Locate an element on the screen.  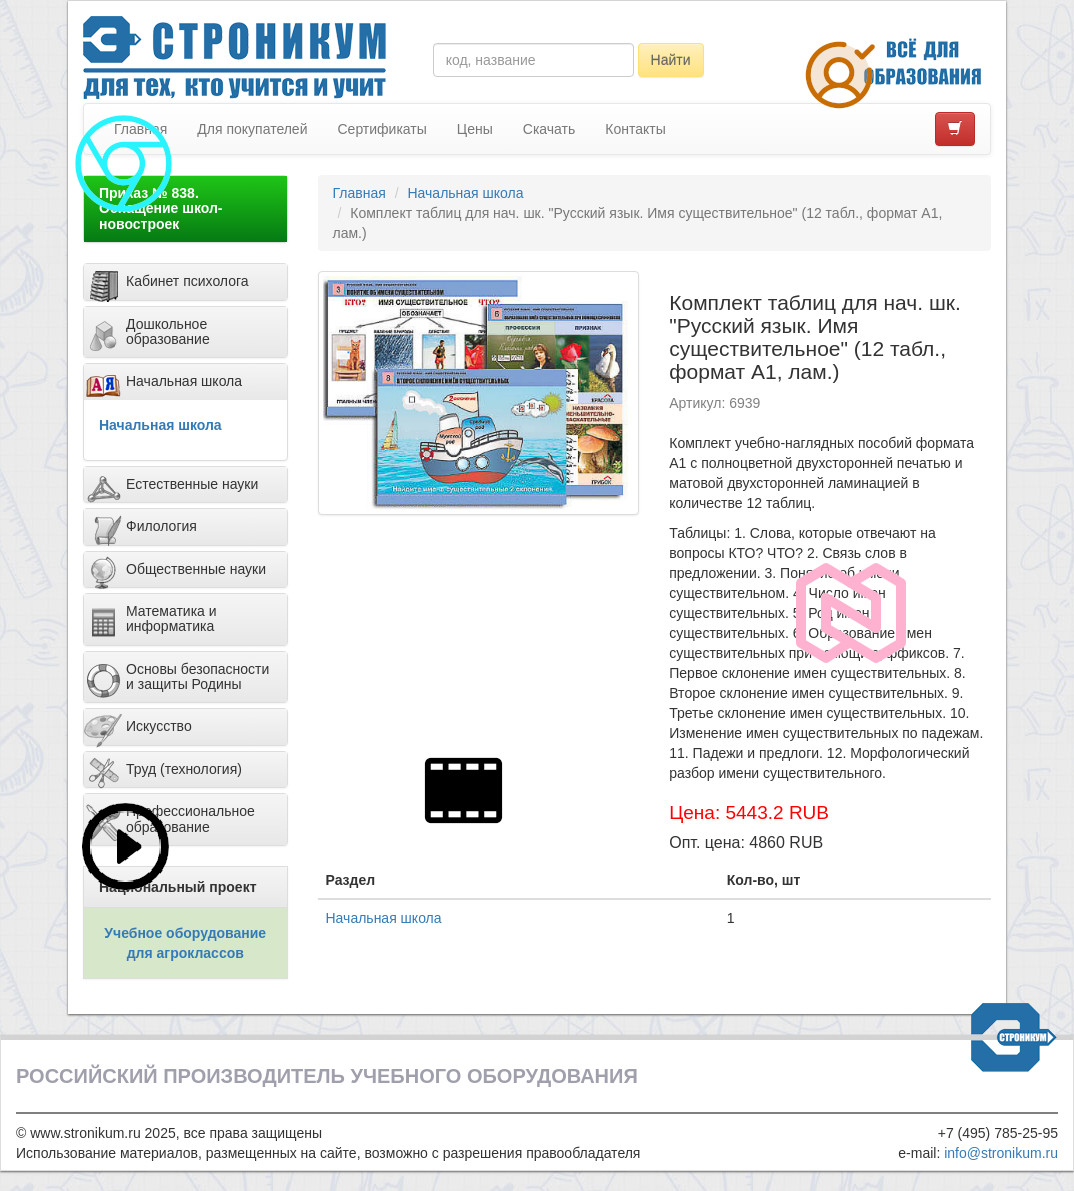
nexo cryptocurrency platform logo is located at coordinates (851, 613).